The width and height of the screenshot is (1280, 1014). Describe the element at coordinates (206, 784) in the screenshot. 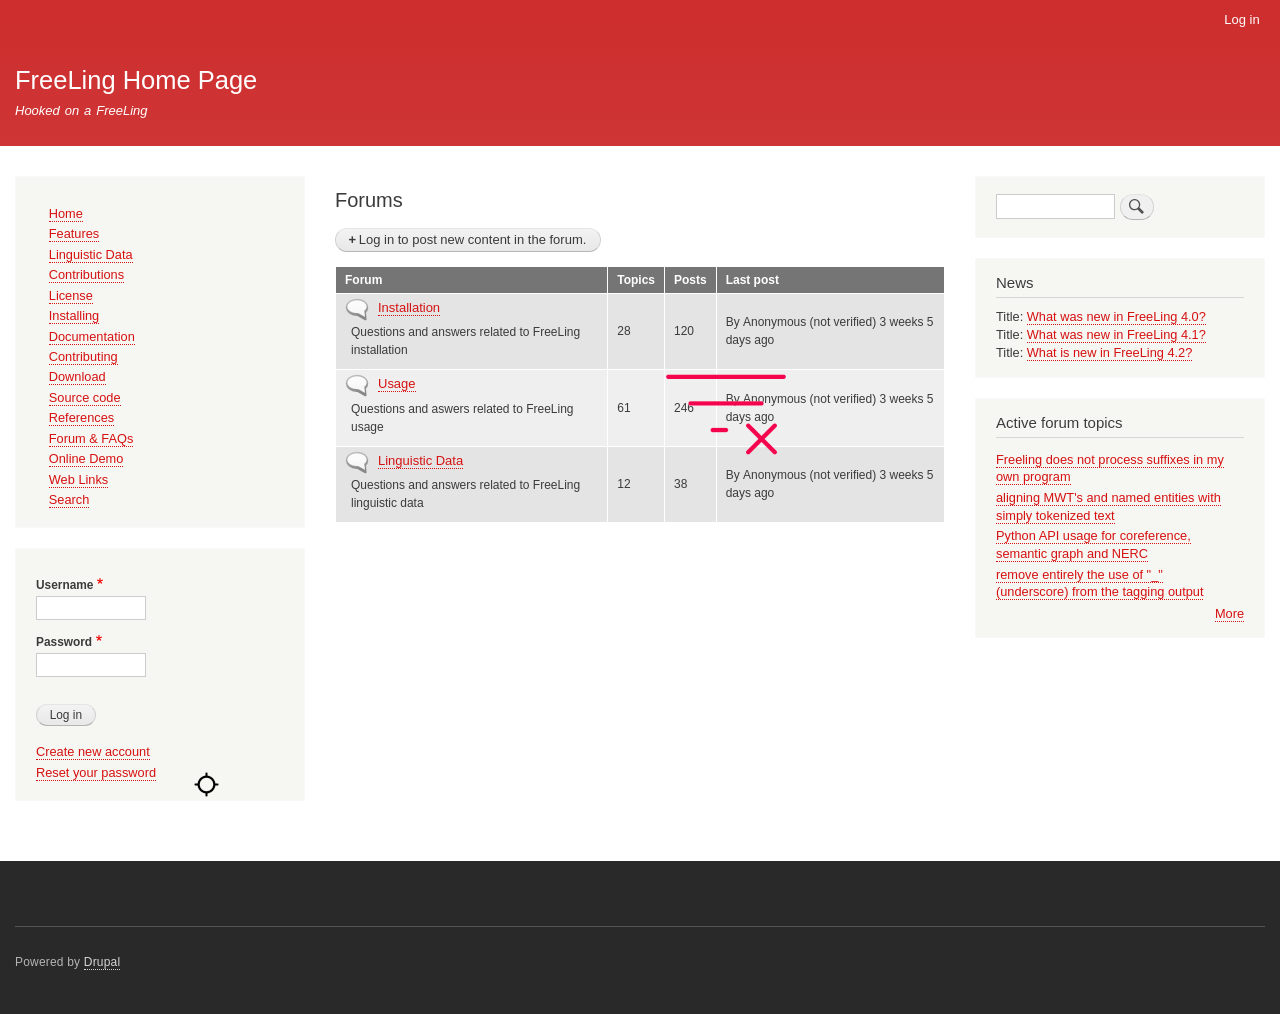

I see `access current location` at that location.